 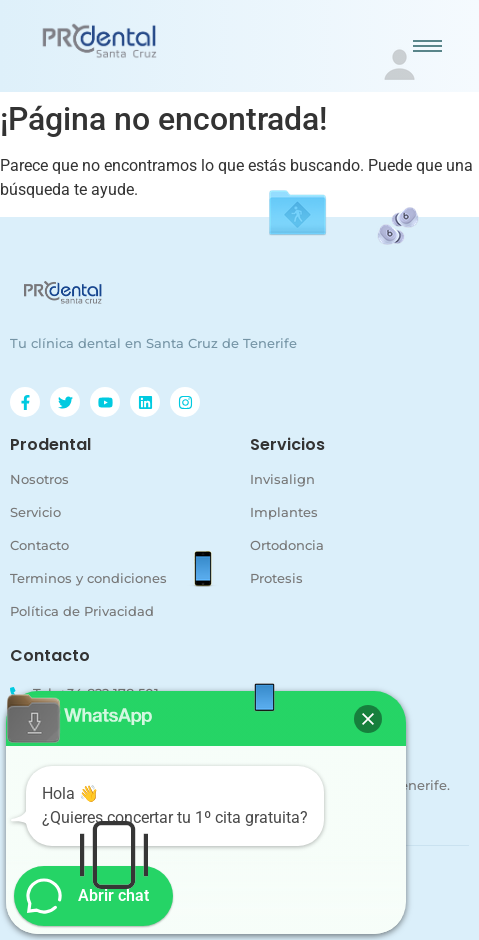 What do you see at coordinates (264, 697) in the screenshot?
I see `iPad Air M2 device icon` at bounding box center [264, 697].